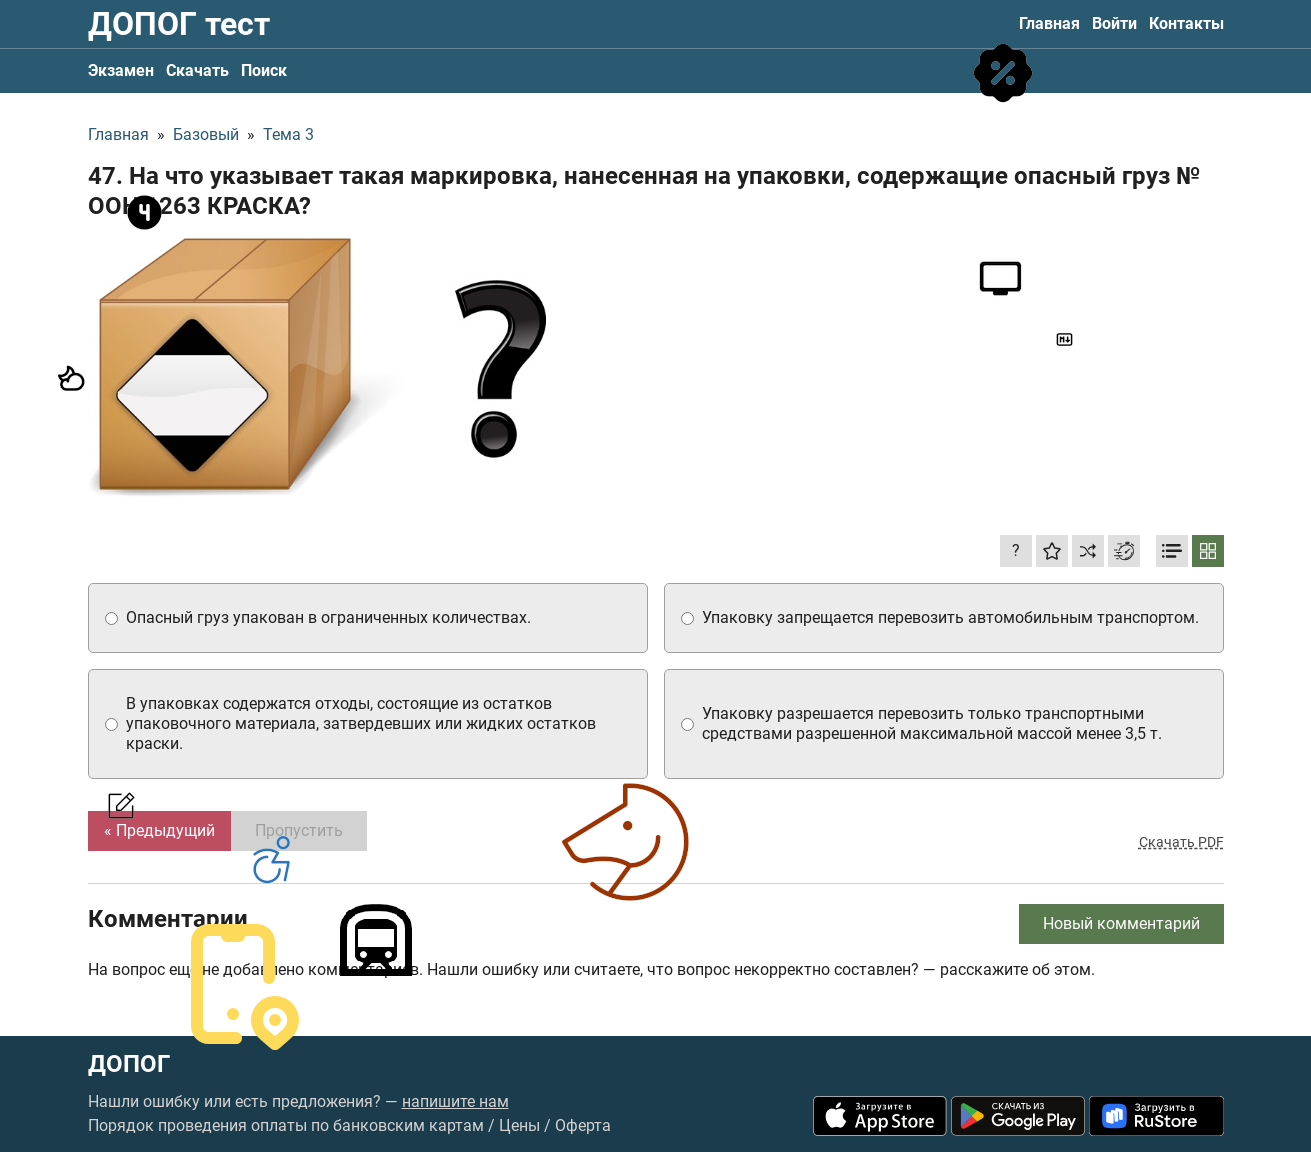 Image resolution: width=1311 pixels, height=1152 pixels. I want to click on create a new note, so click(121, 806).